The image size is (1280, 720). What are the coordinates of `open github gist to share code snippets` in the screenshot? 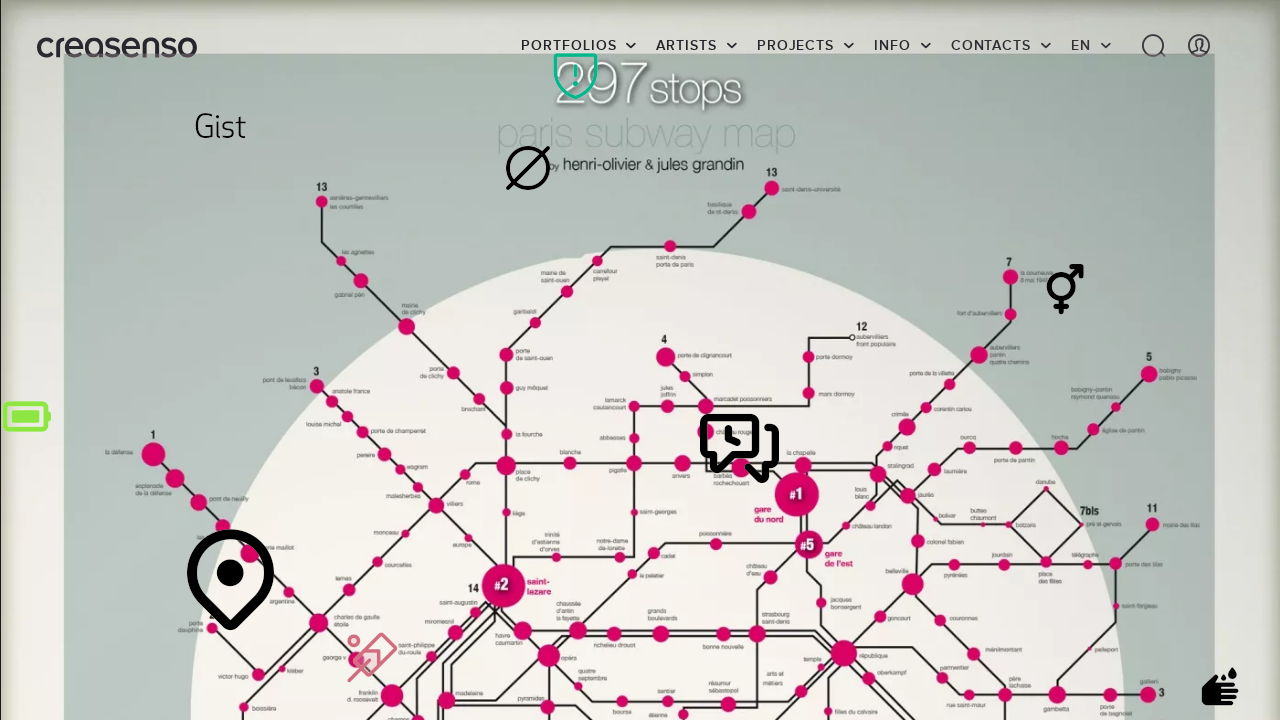 It's located at (221, 125).